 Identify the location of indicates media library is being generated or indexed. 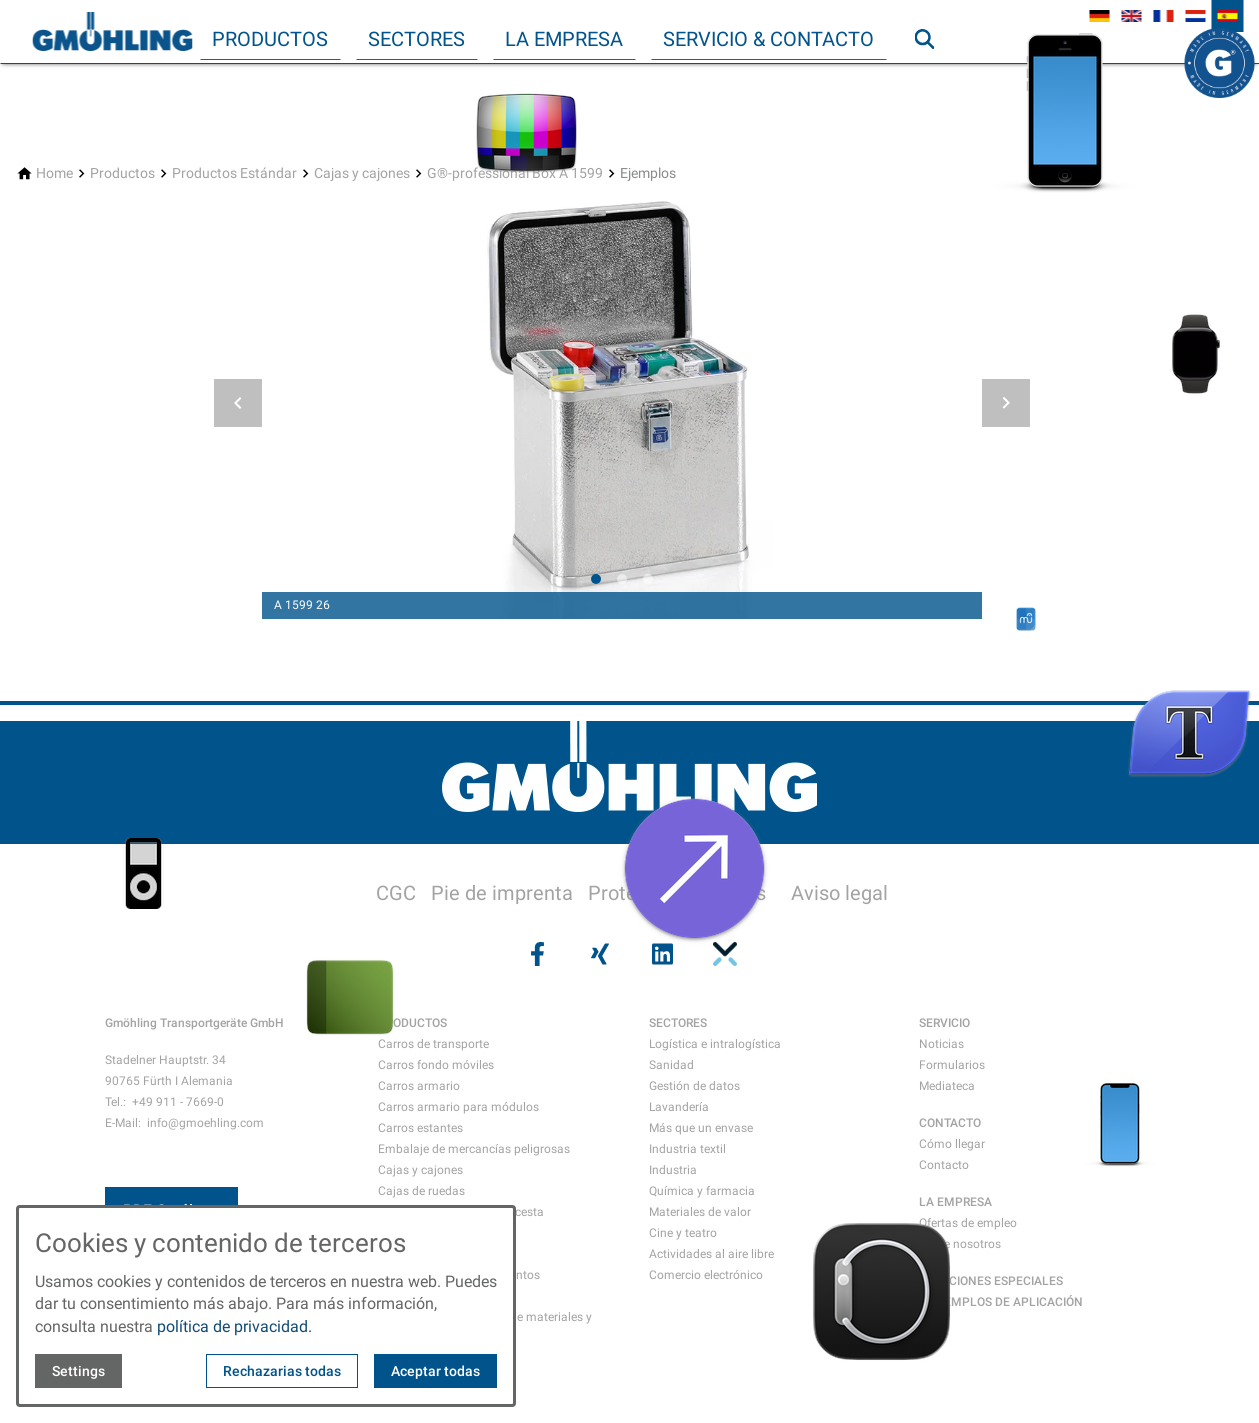
(526, 137).